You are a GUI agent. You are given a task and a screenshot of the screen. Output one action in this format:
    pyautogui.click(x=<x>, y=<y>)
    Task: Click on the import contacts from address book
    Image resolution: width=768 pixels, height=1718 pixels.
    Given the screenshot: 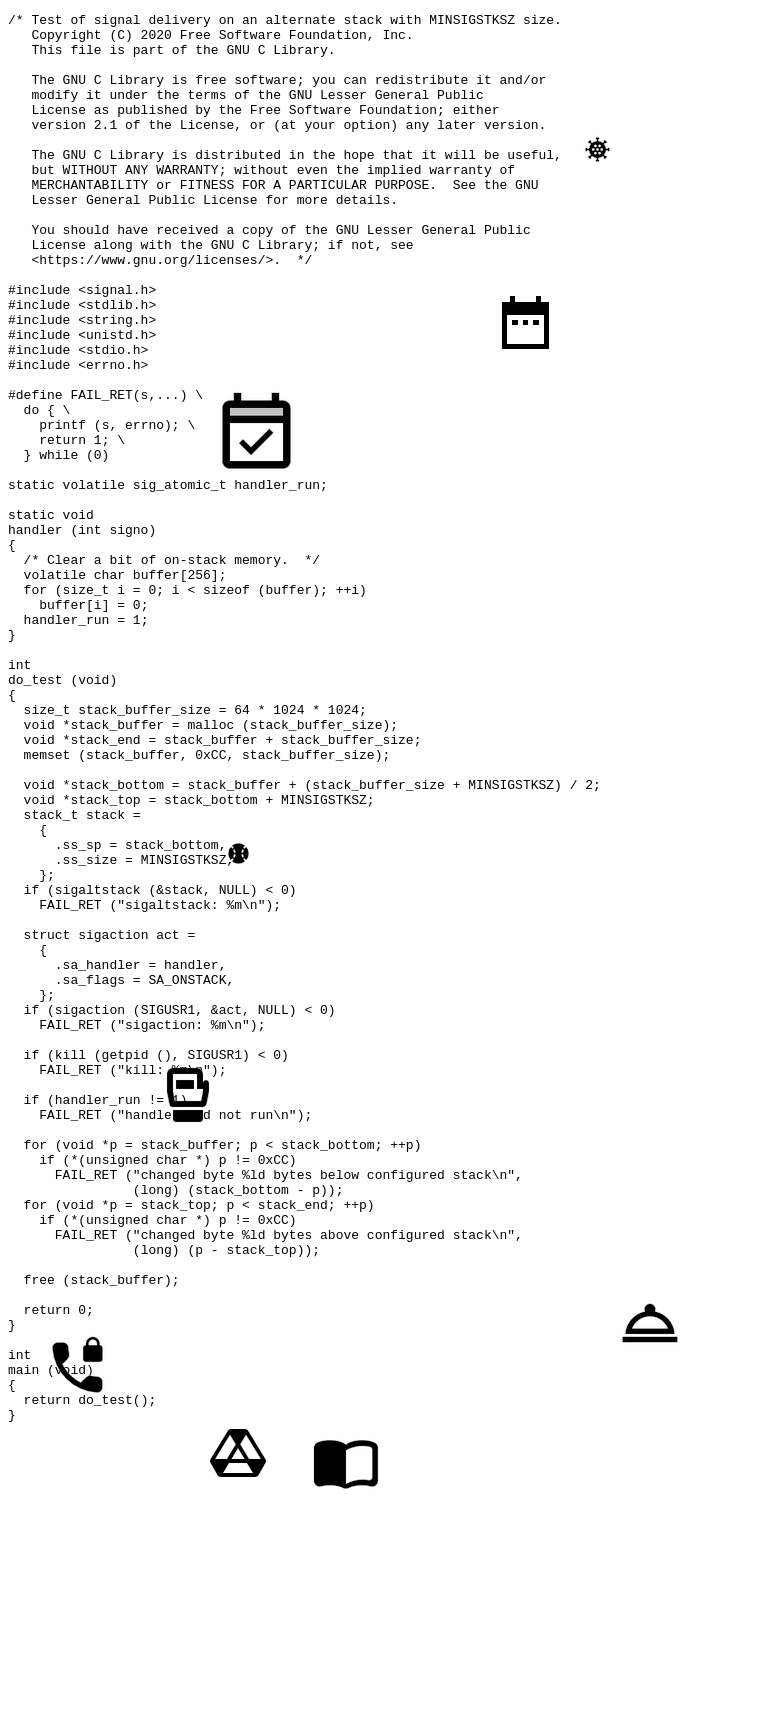 What is the action you would take?
    pyautogui.click(x=346, y=1462)
    